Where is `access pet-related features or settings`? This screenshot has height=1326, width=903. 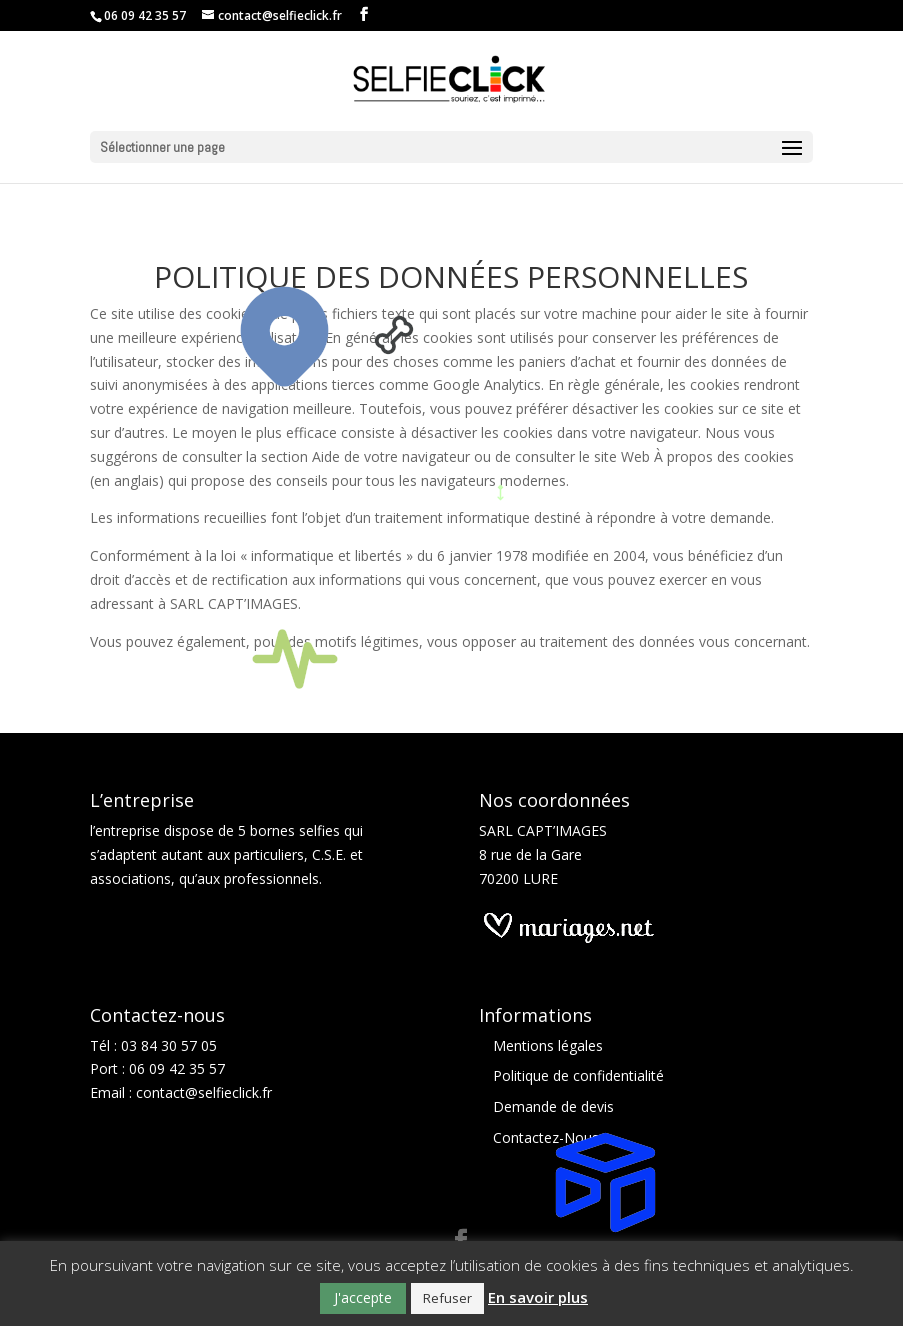
access pet-related features or settings is located at coordinates (394, 335).